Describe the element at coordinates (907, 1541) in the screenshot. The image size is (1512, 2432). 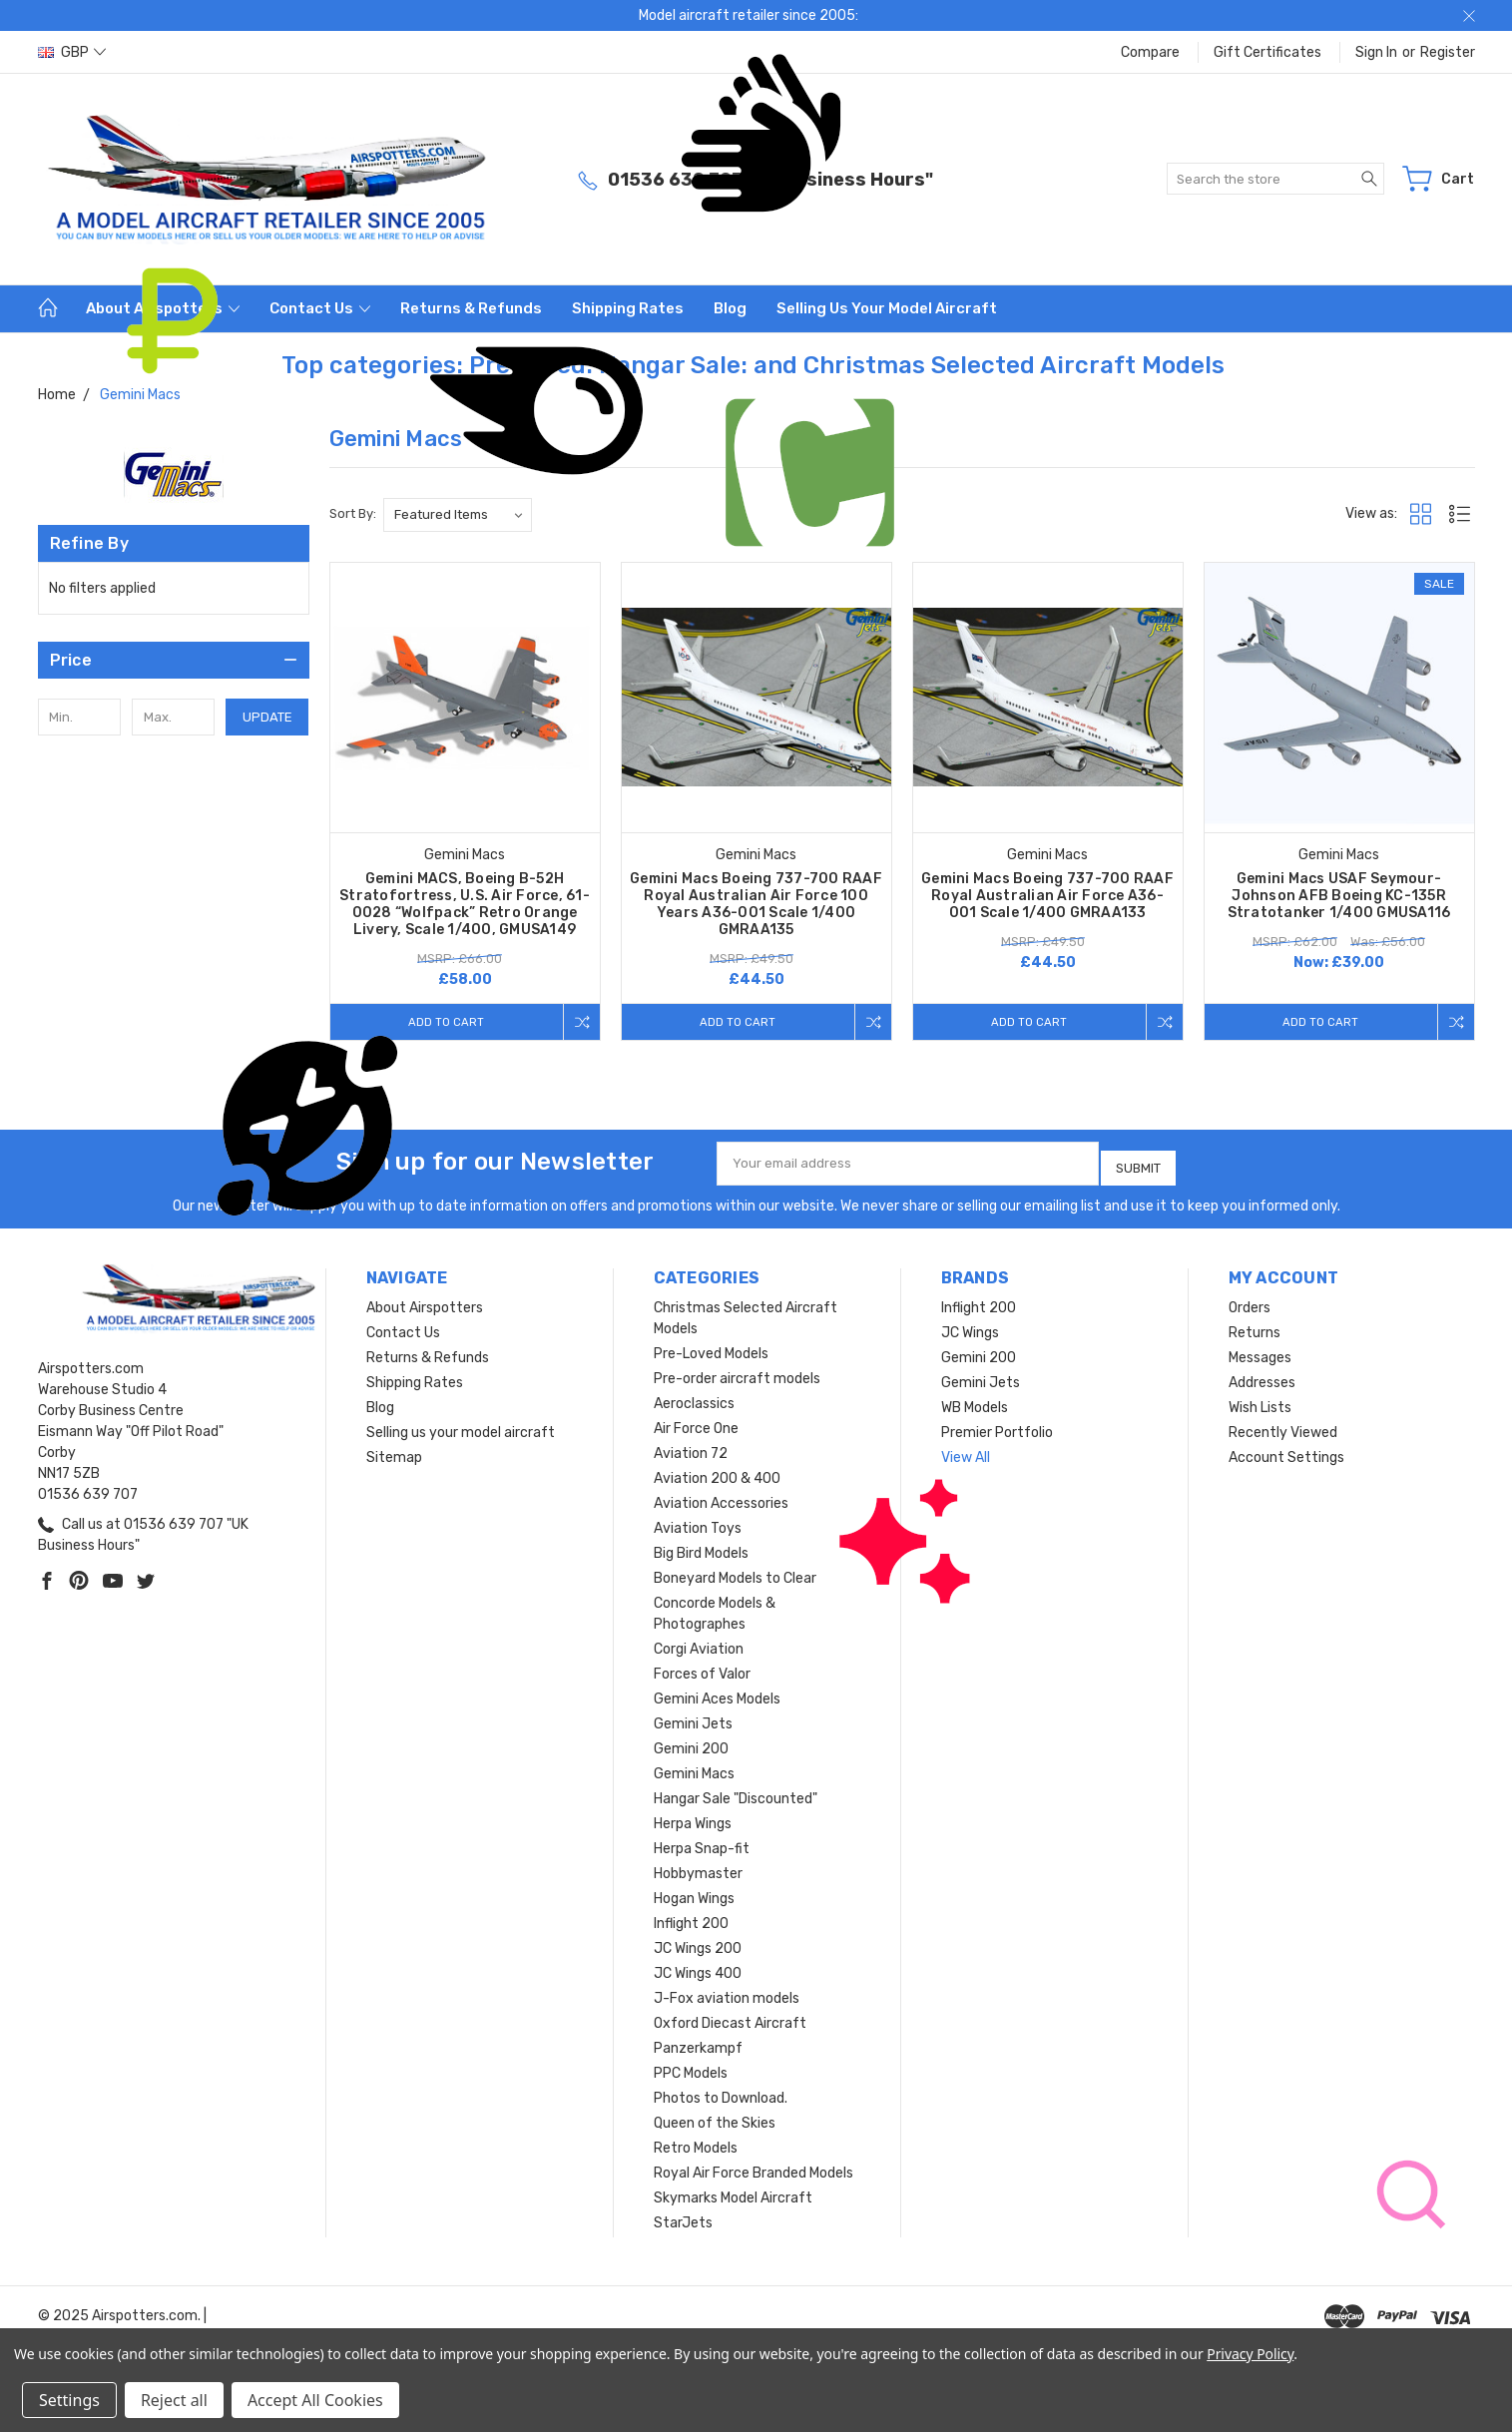
I see `indicates AI-generated or enhanced content` at that location.